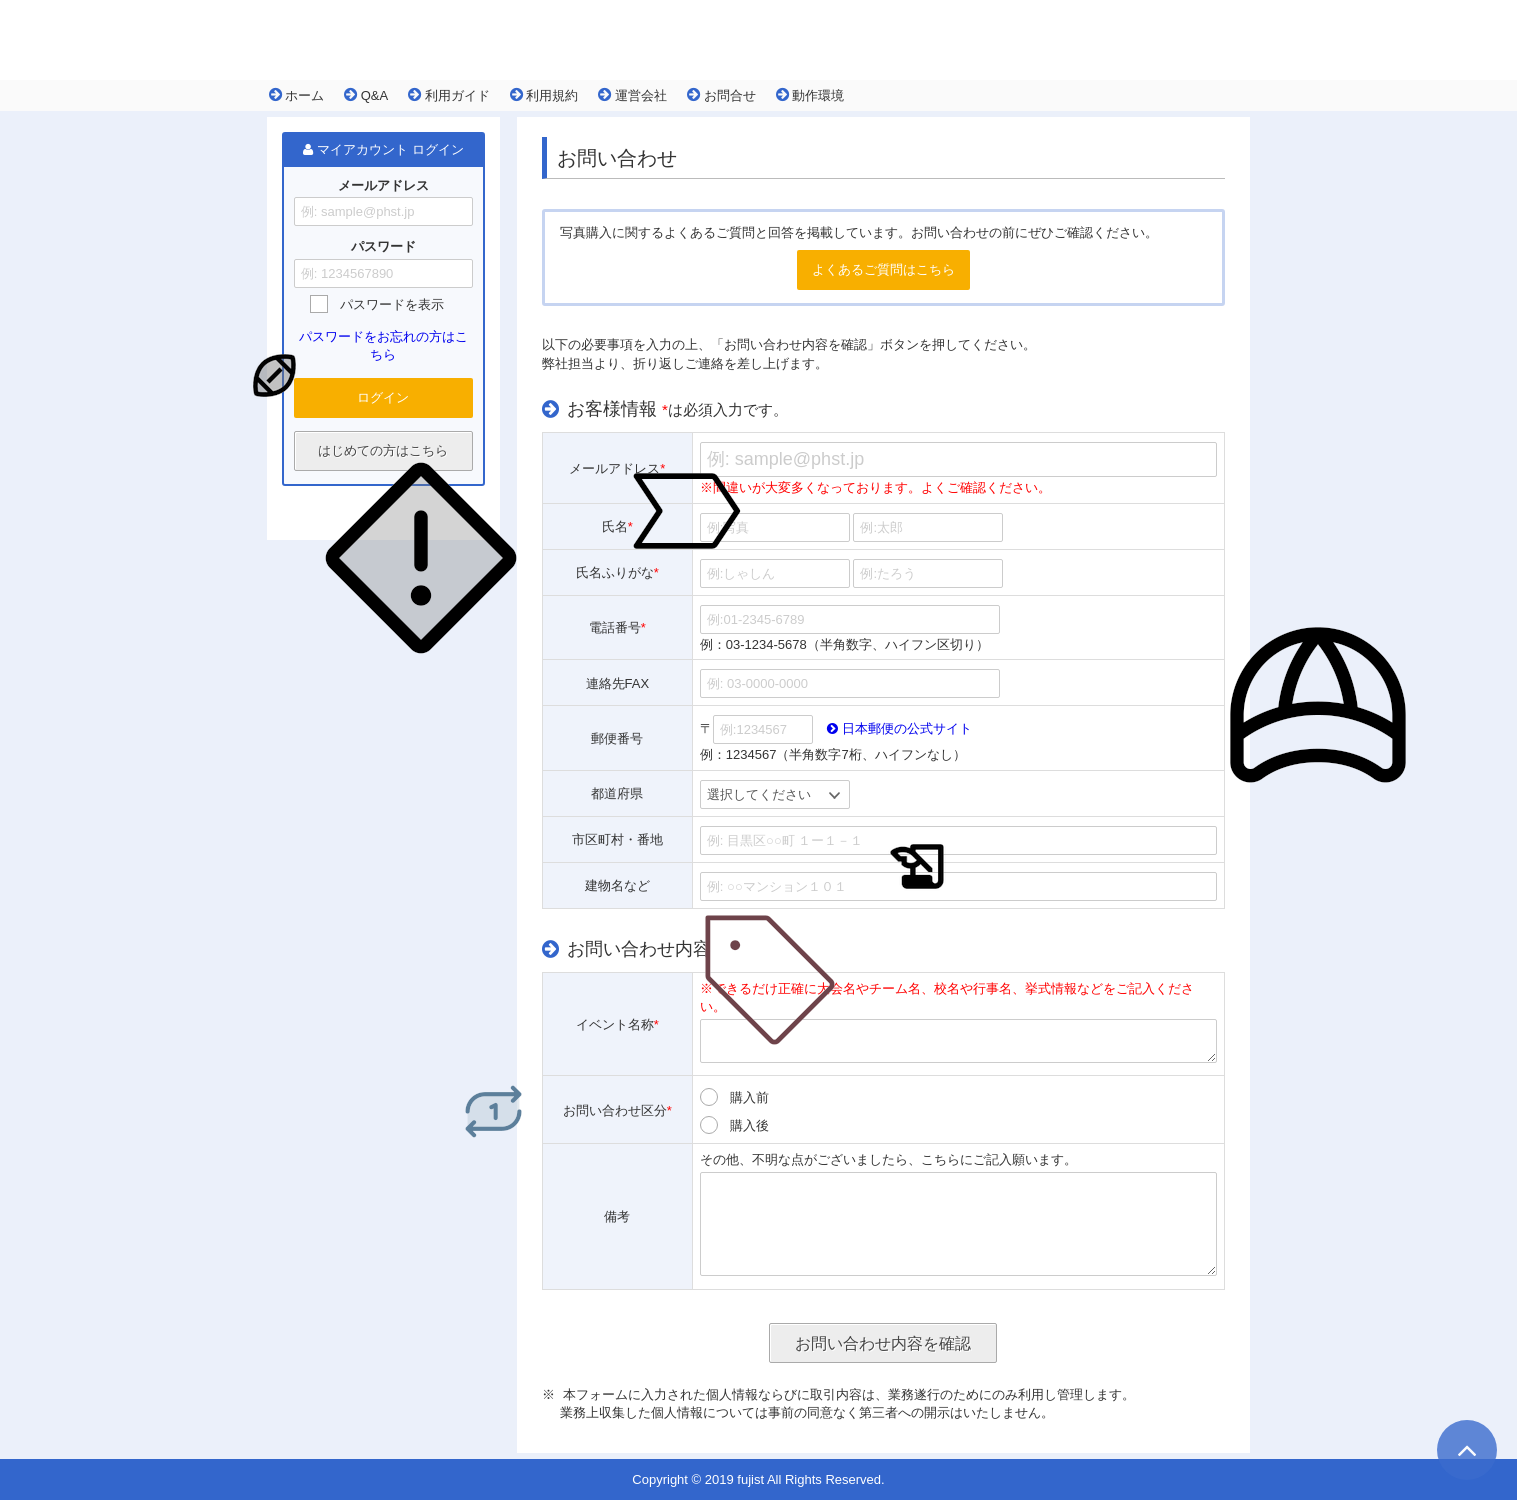 The image size is (1517, 1500). I want to click on repeat the current track once, so click(493, 1111).